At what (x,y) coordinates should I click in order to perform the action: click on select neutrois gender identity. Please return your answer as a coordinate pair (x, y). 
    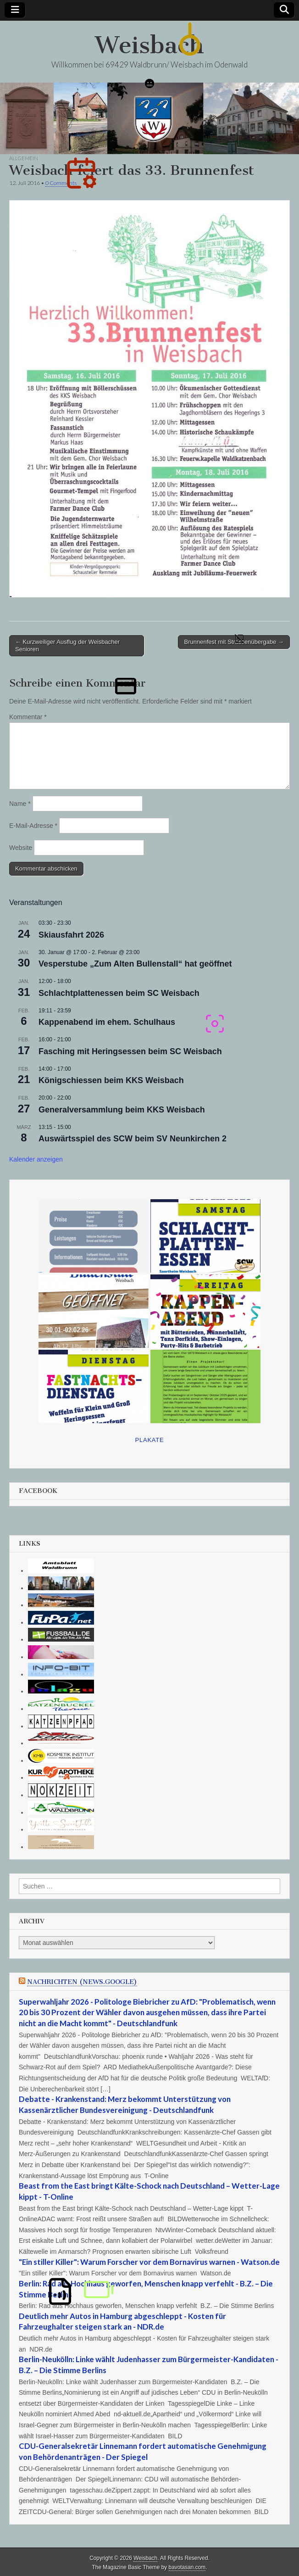
    Looking at the image, I should click on (190, 40).